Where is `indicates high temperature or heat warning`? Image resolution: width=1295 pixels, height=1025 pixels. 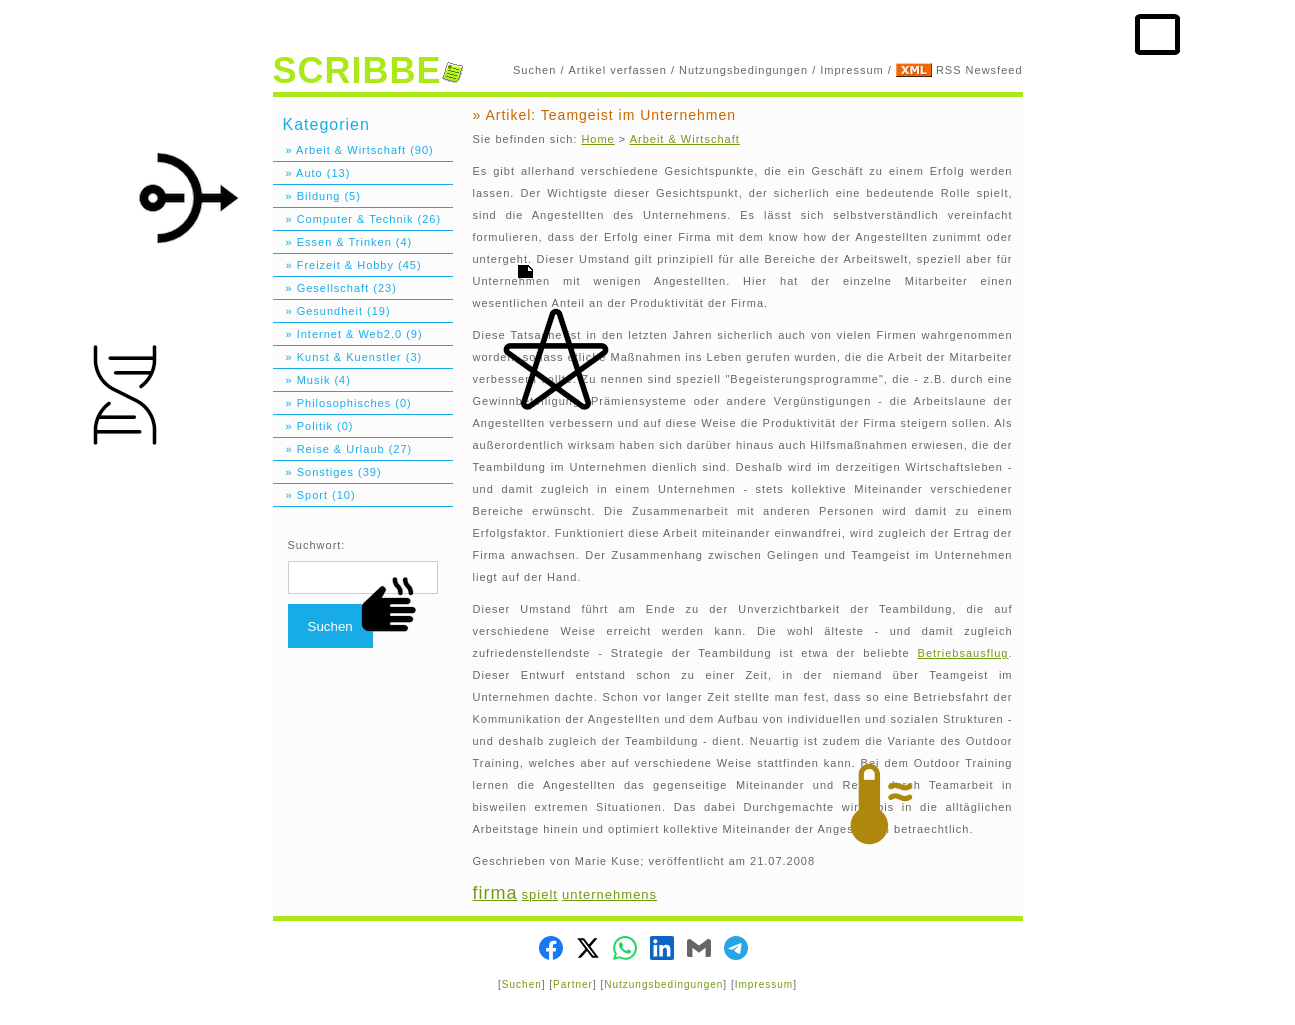 indicates high temperature or heat warning is located at coordinates (872, 804).